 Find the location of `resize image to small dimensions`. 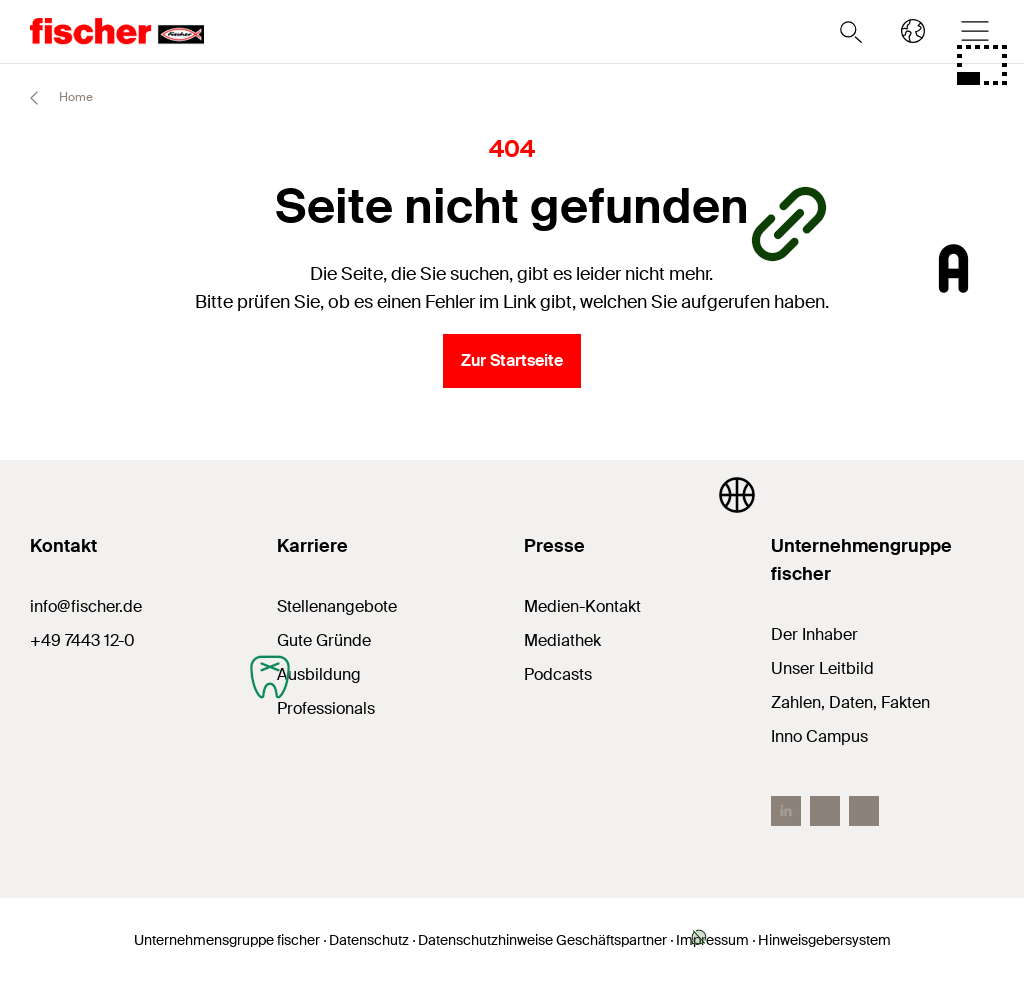

resize image to small dimensions is located at coordinates (982, 65).